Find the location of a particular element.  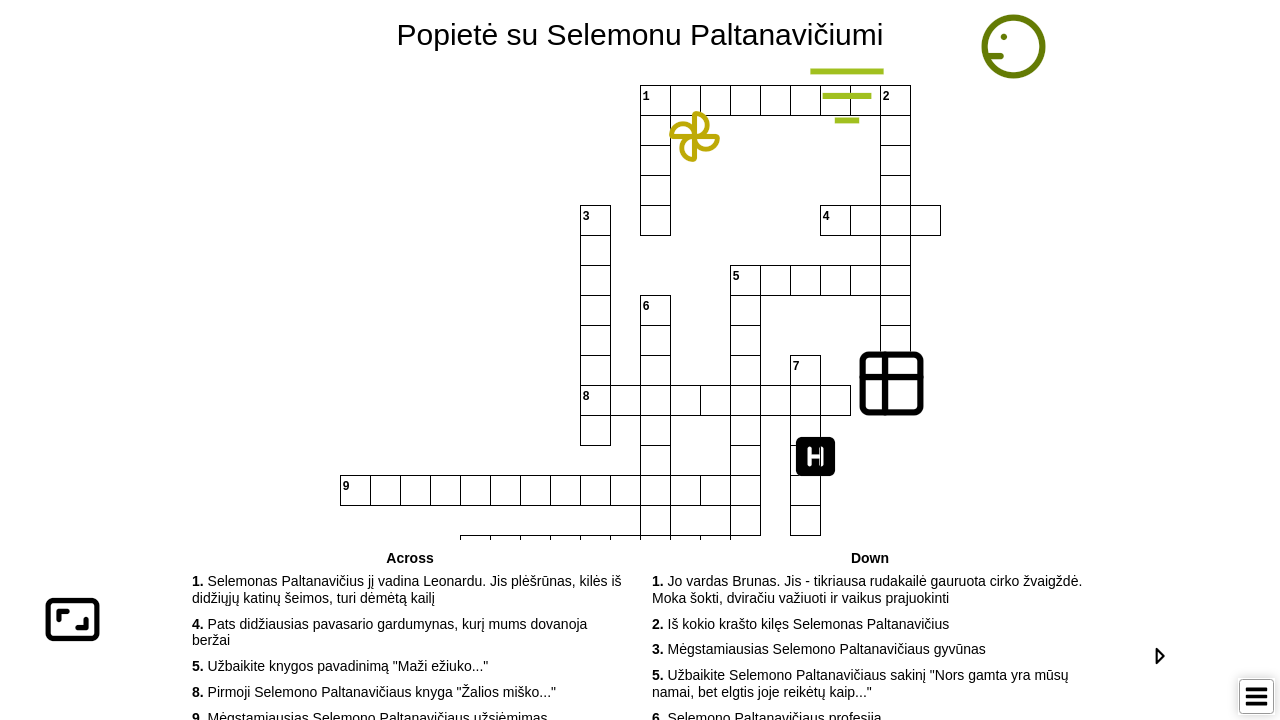

filter or sort list items is located at coordinates (847, 99).